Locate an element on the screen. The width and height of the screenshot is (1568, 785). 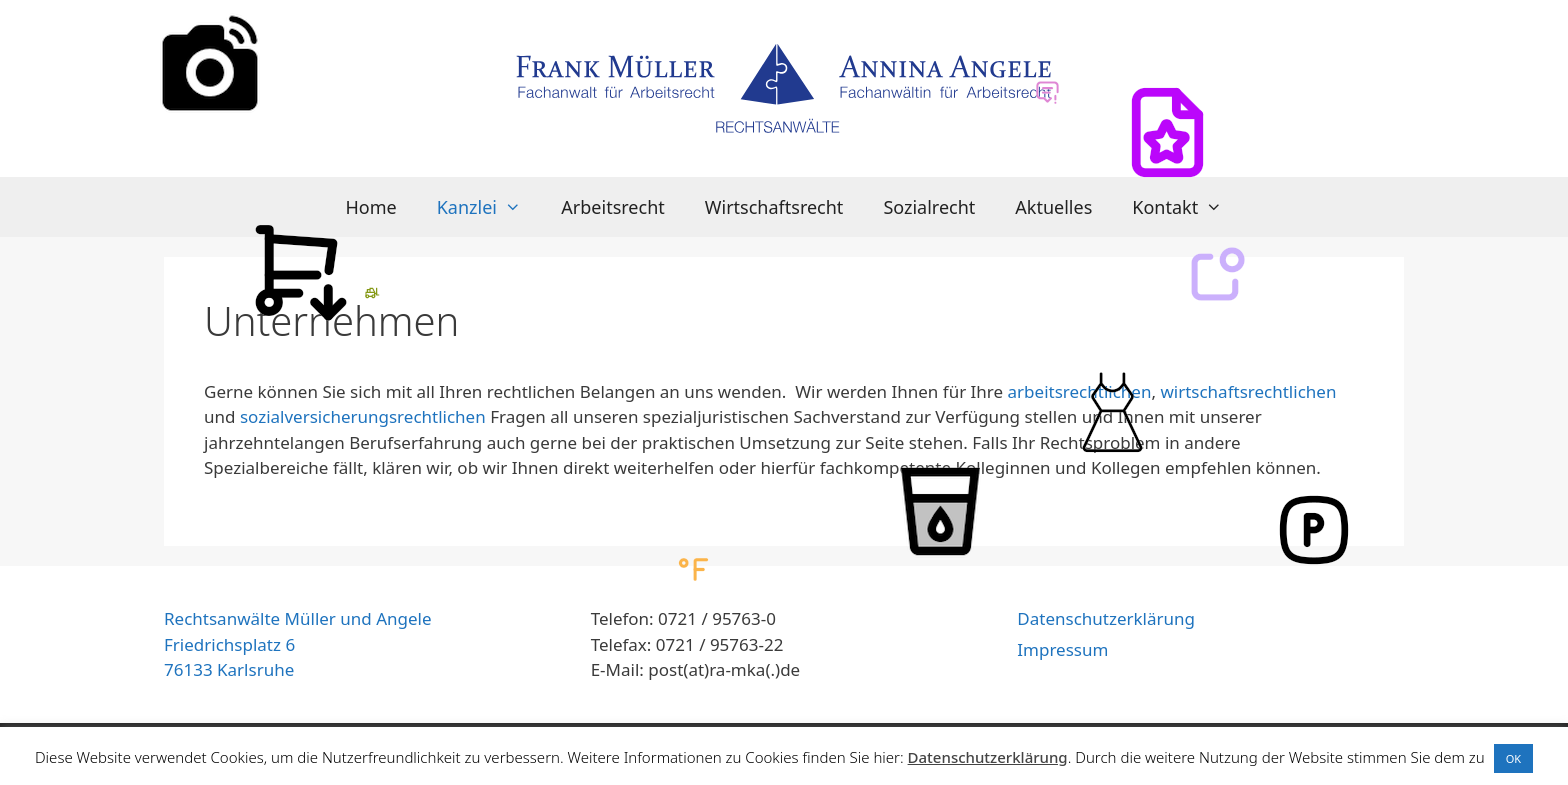
access warehouse or inventory management is located at coordinates (372, 293).